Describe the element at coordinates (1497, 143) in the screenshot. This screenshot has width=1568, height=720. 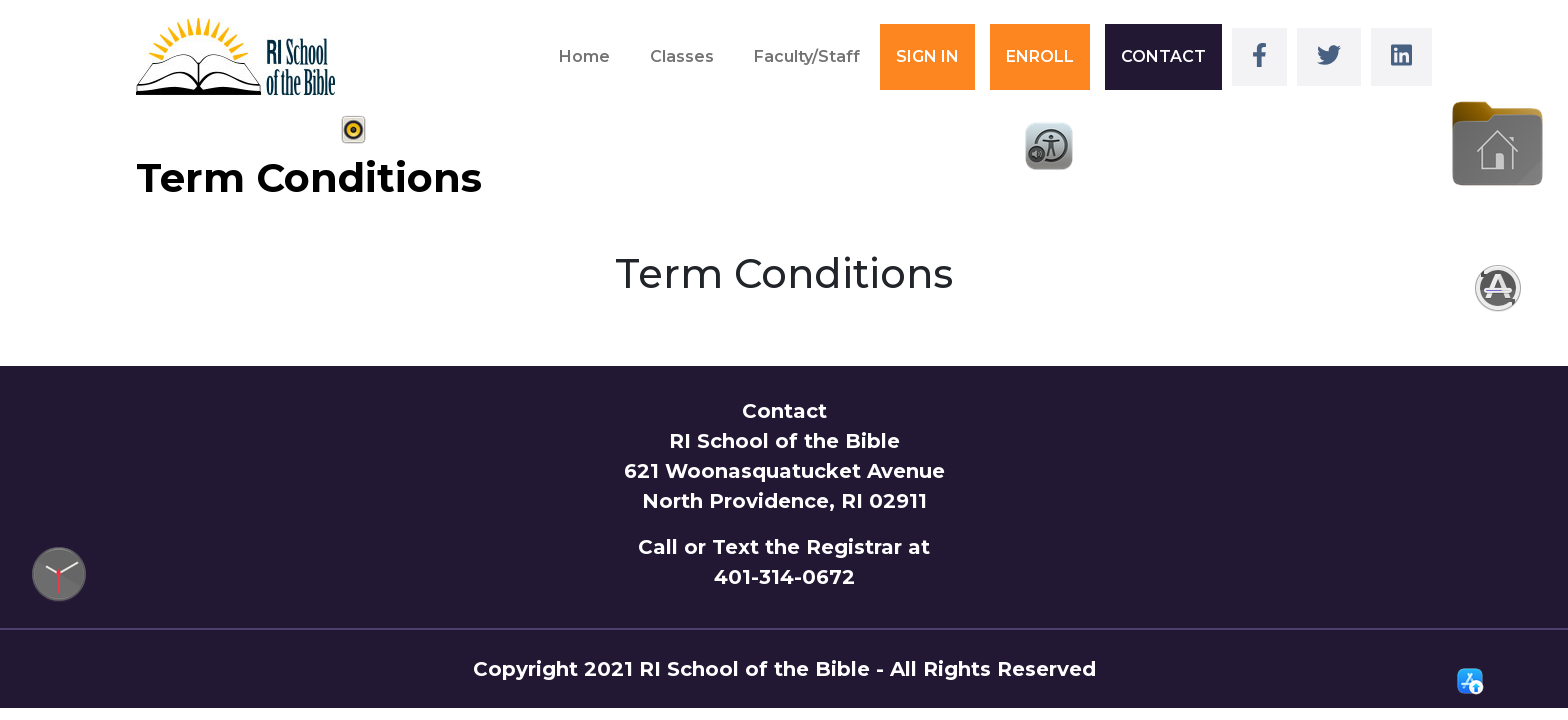
I see `access your home folder` at that location.